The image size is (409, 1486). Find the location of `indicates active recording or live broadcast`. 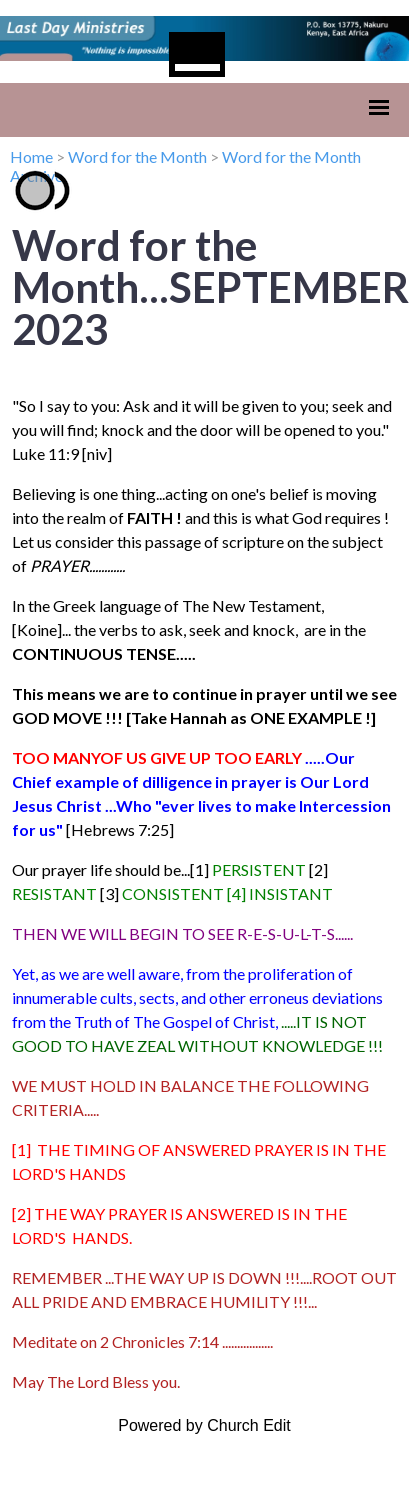

indicates active recording or live broadcast is located at coordinates (42, 190).